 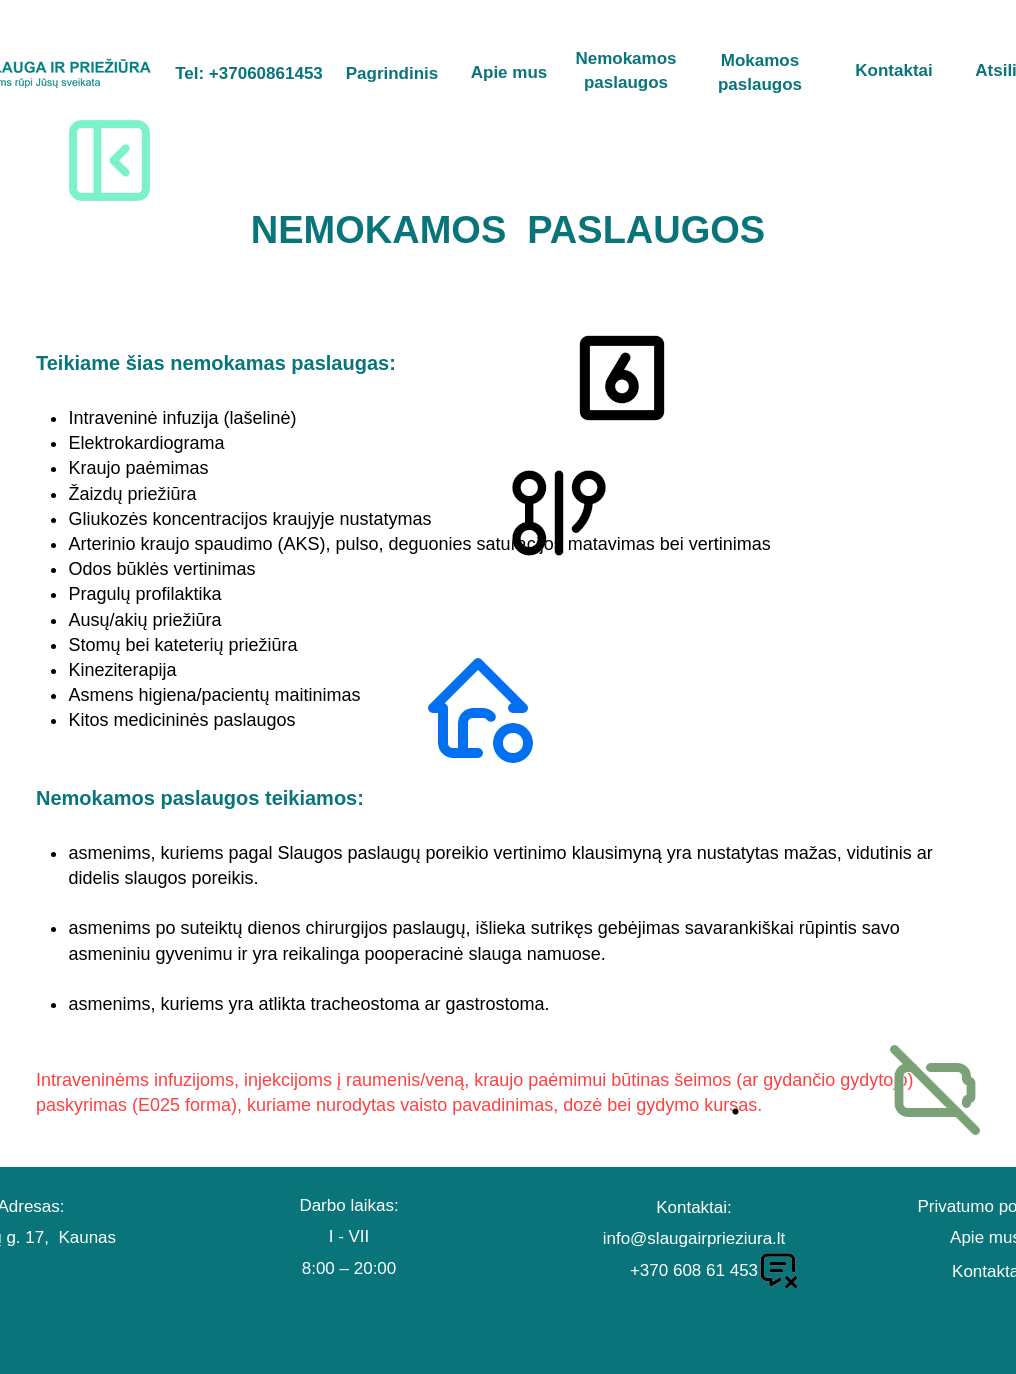 I want to click on battery unavailable or disconnected, so click(x=935, y=1090).